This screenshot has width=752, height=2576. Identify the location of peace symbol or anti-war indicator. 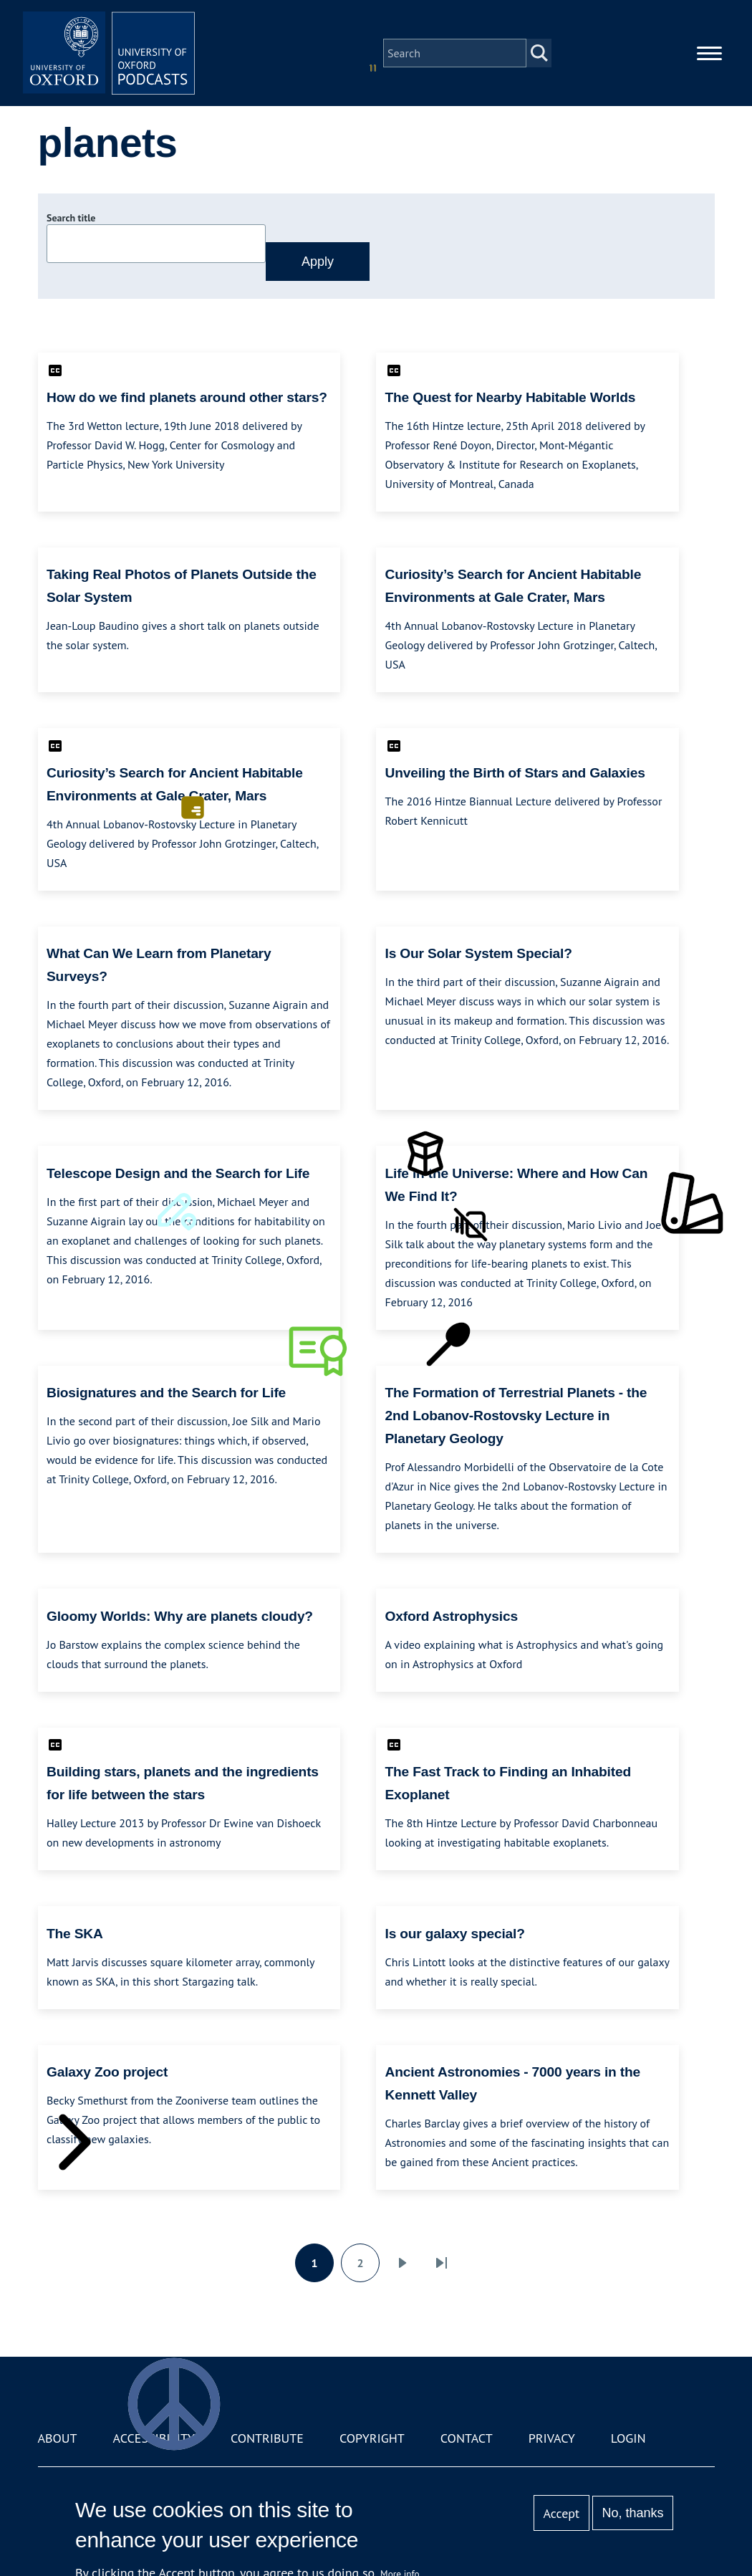
(174, 2404).